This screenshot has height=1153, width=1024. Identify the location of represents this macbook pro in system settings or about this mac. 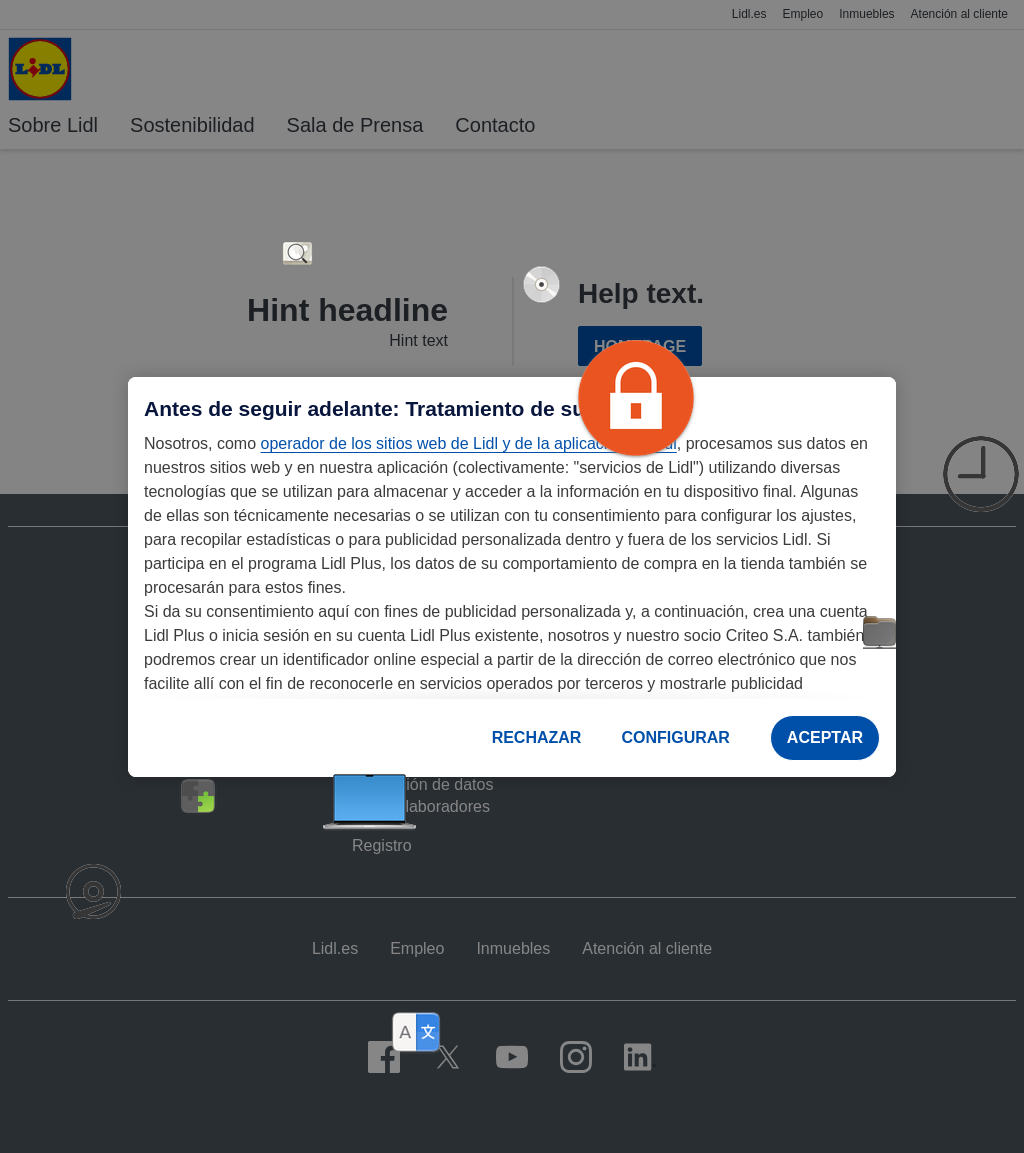
(369, 798).